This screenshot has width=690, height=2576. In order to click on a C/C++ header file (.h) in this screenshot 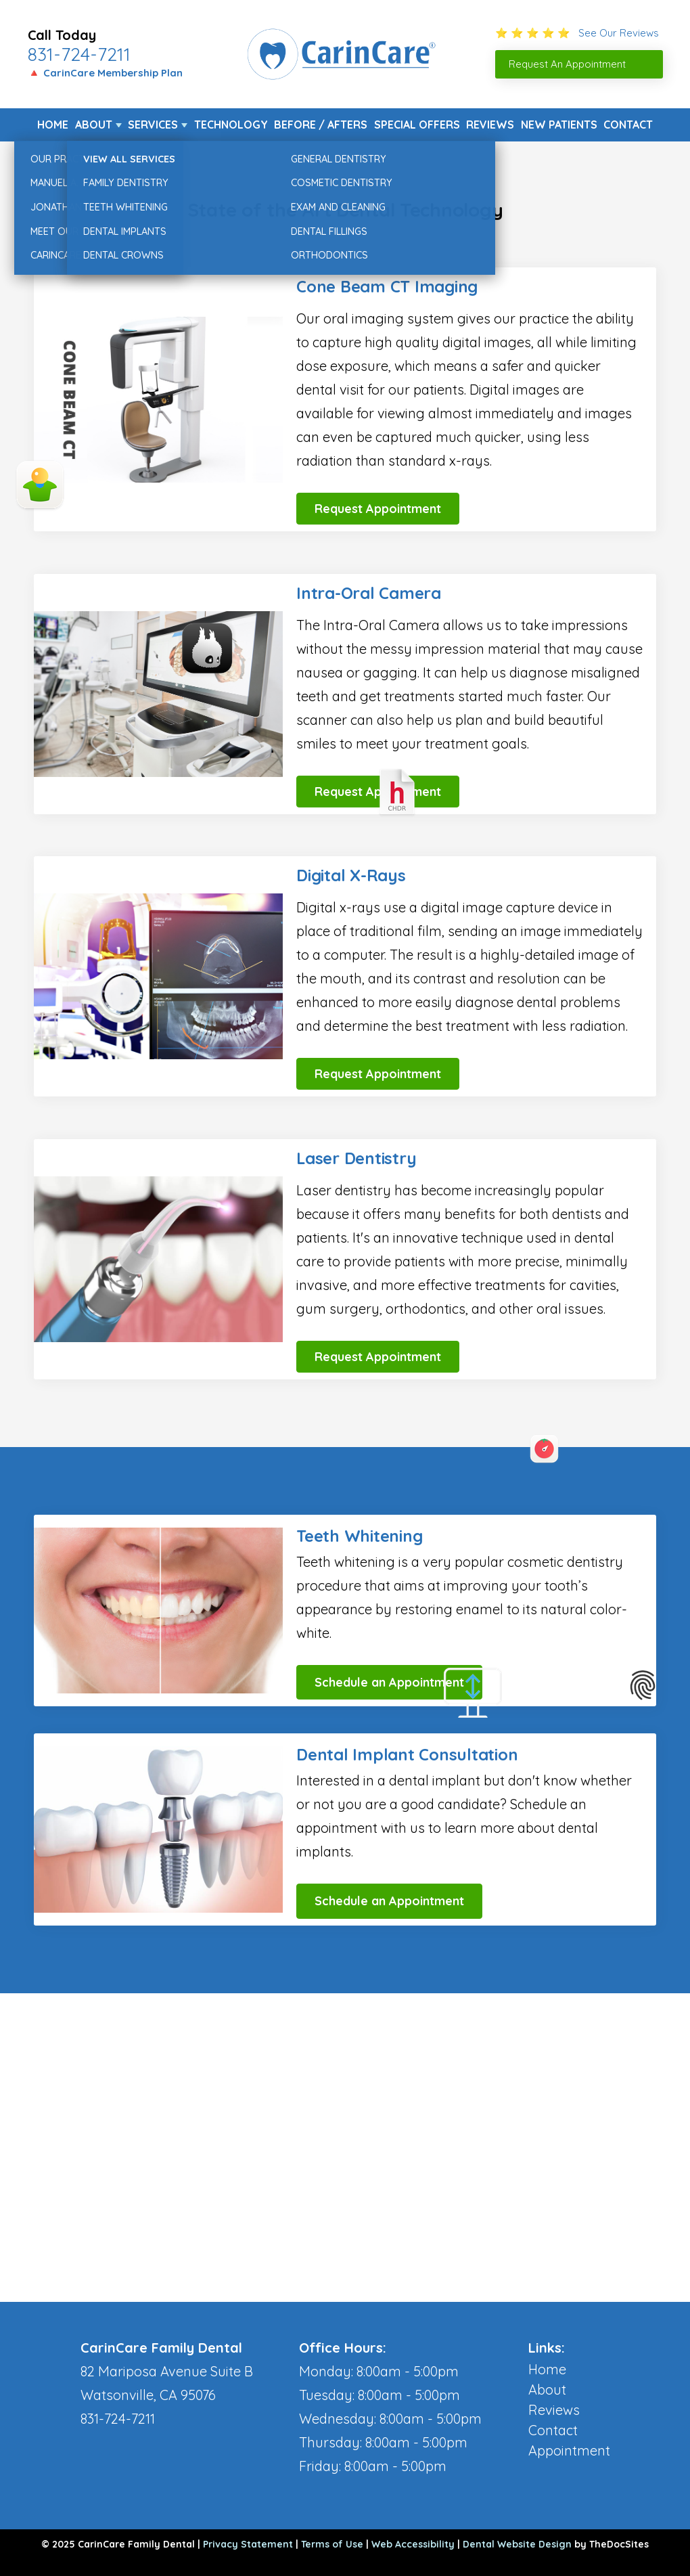, I will do `click(397, 793)`.